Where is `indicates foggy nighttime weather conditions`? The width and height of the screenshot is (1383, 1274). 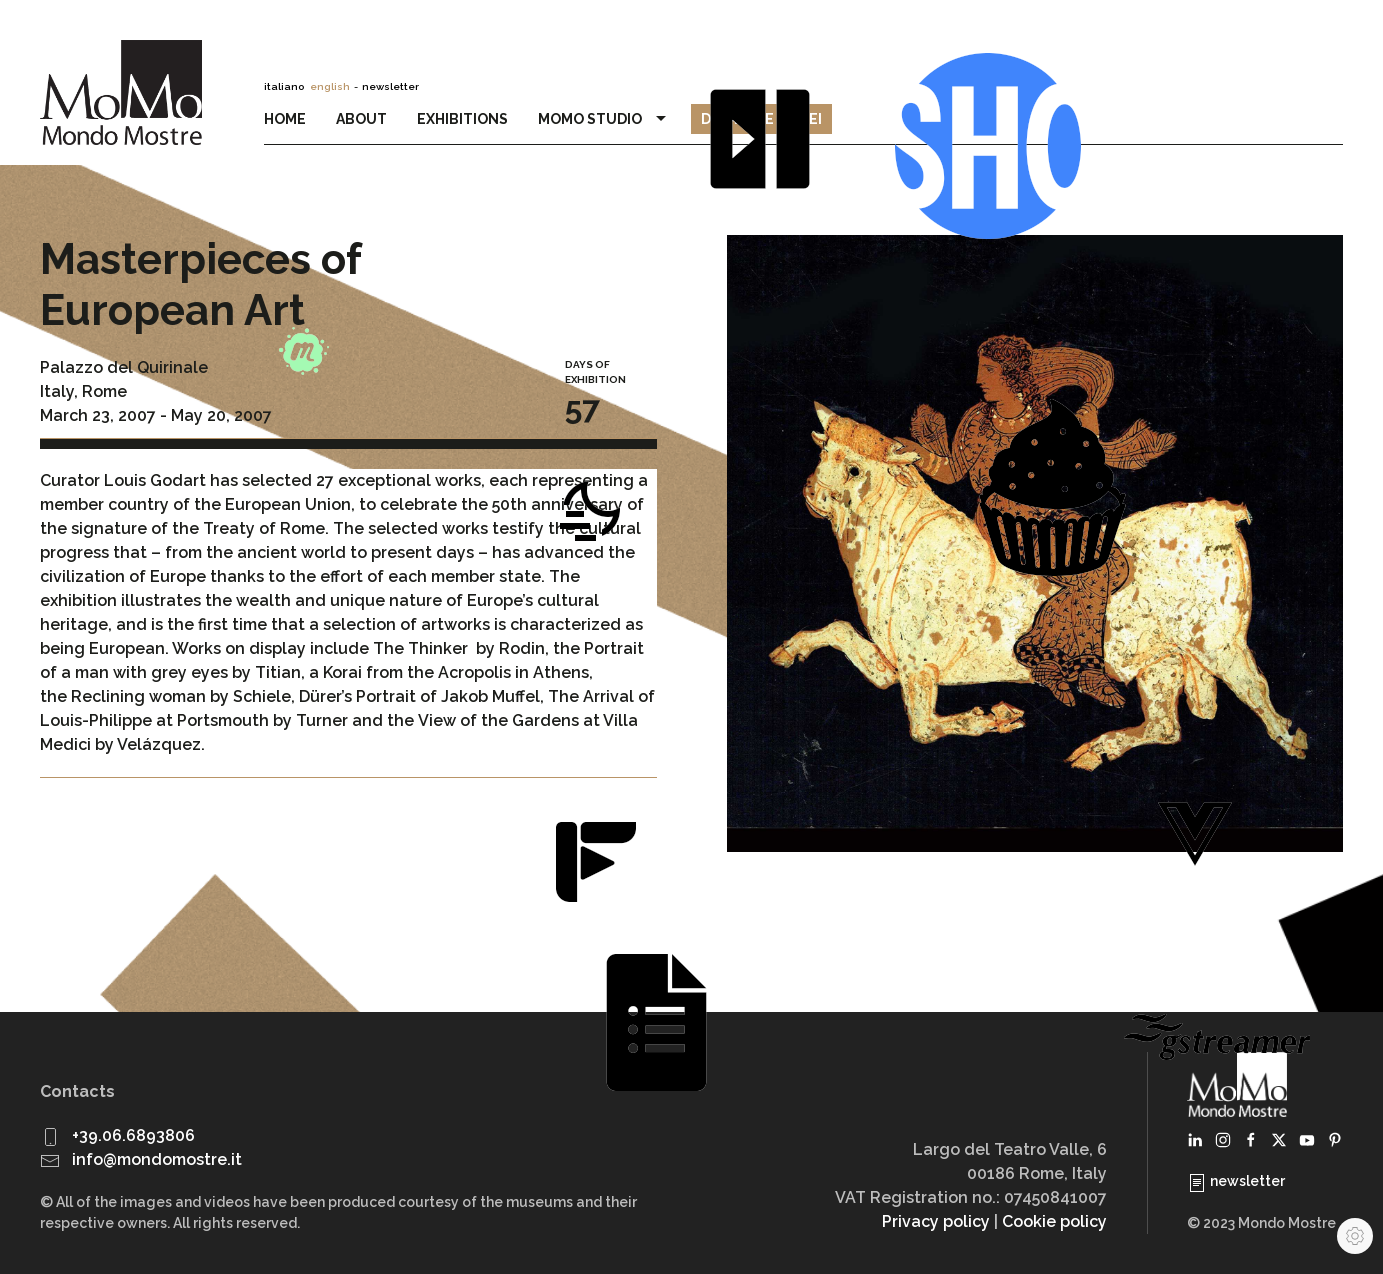 indicates foggy nighttime weather conditions is located at coordinates (590, 511).